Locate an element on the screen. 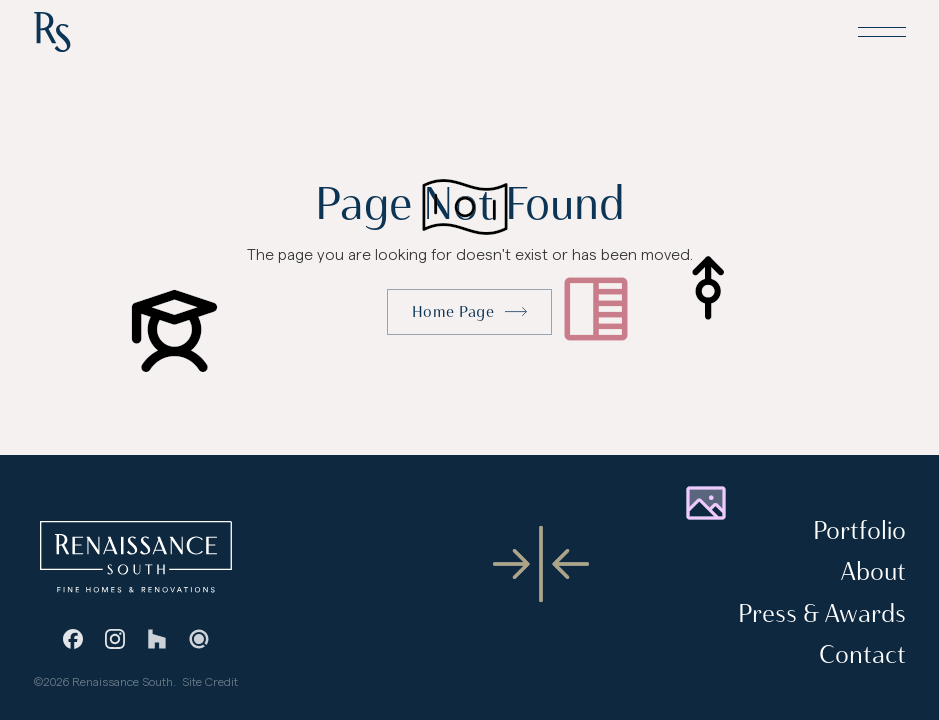 The height and width of the screenshot is (720, 939). continue straight through the roundabout is located at coordinates (705, 288).